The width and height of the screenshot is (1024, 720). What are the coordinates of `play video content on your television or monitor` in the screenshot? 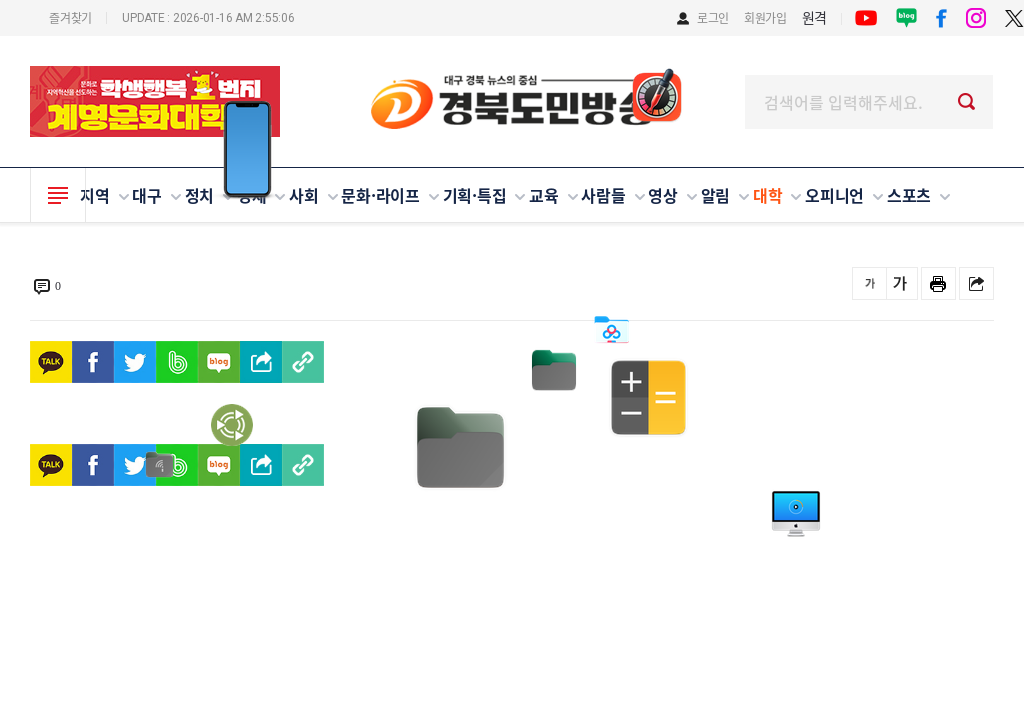 It's located at (796, 514).